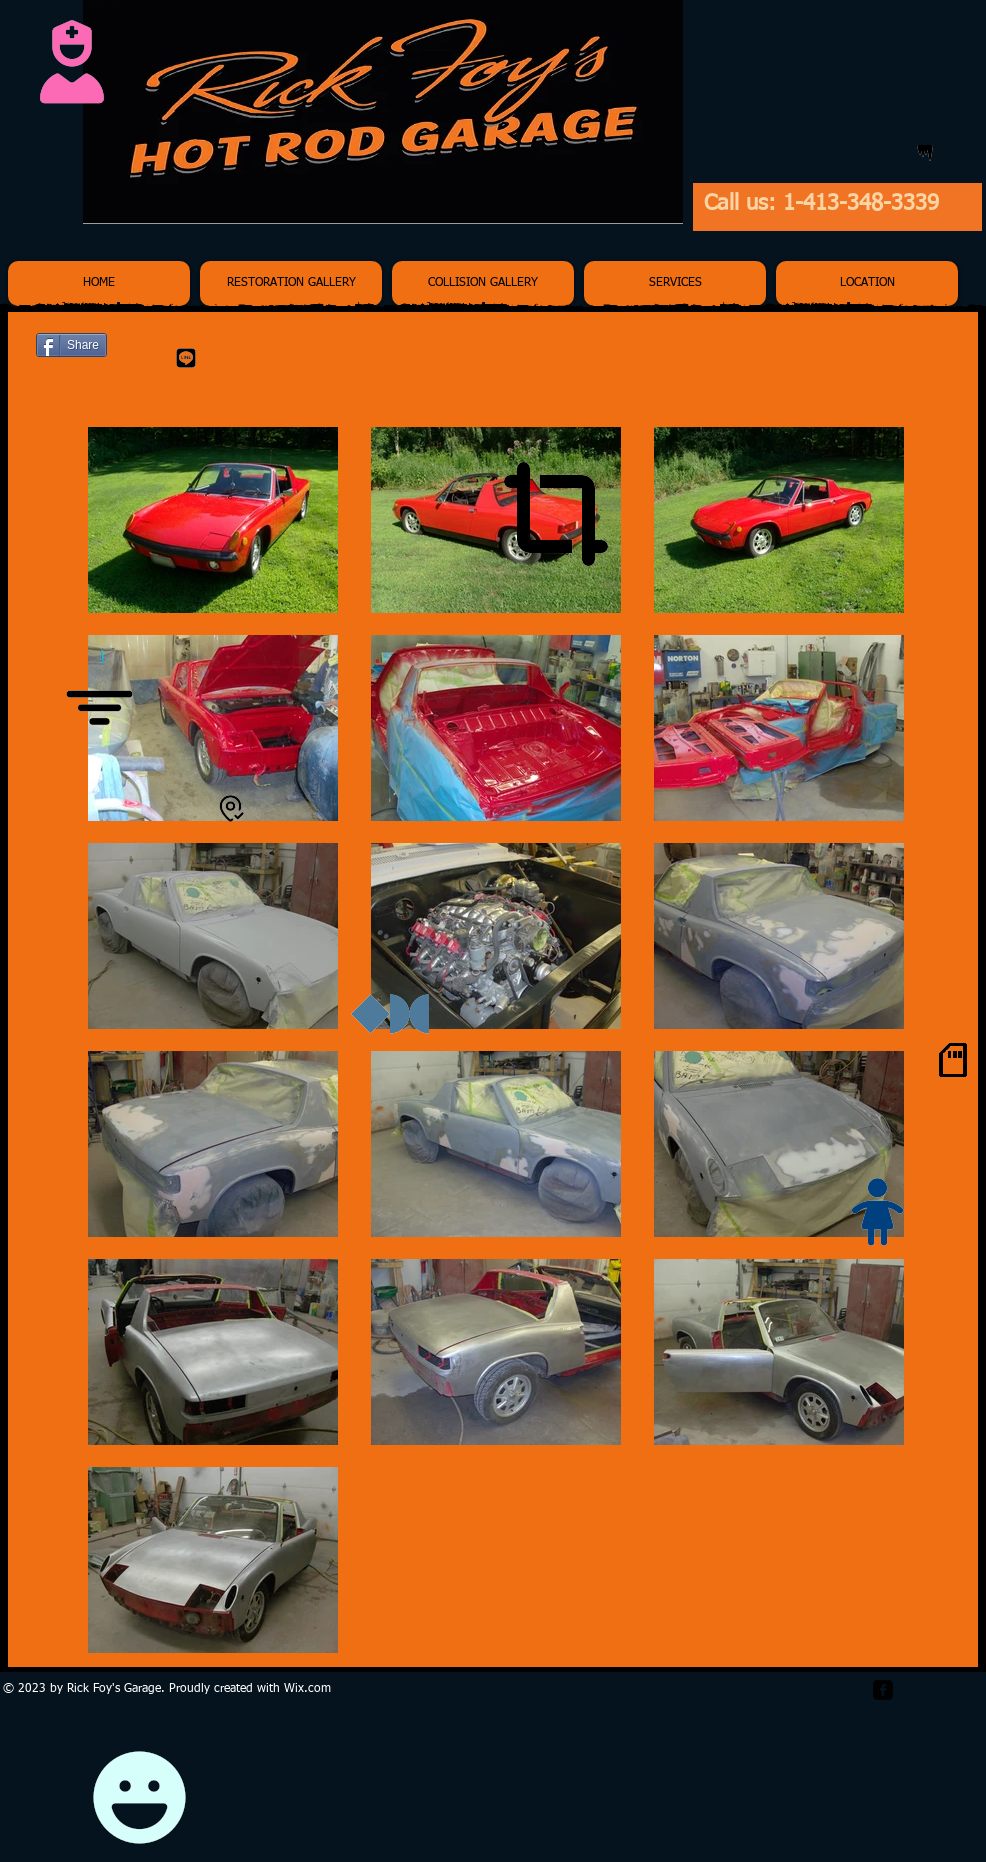  What do you see at coordinates (953, 1060) in the screenshot?
I see `access external storage or sd card` at bounding box center [953, 1060].